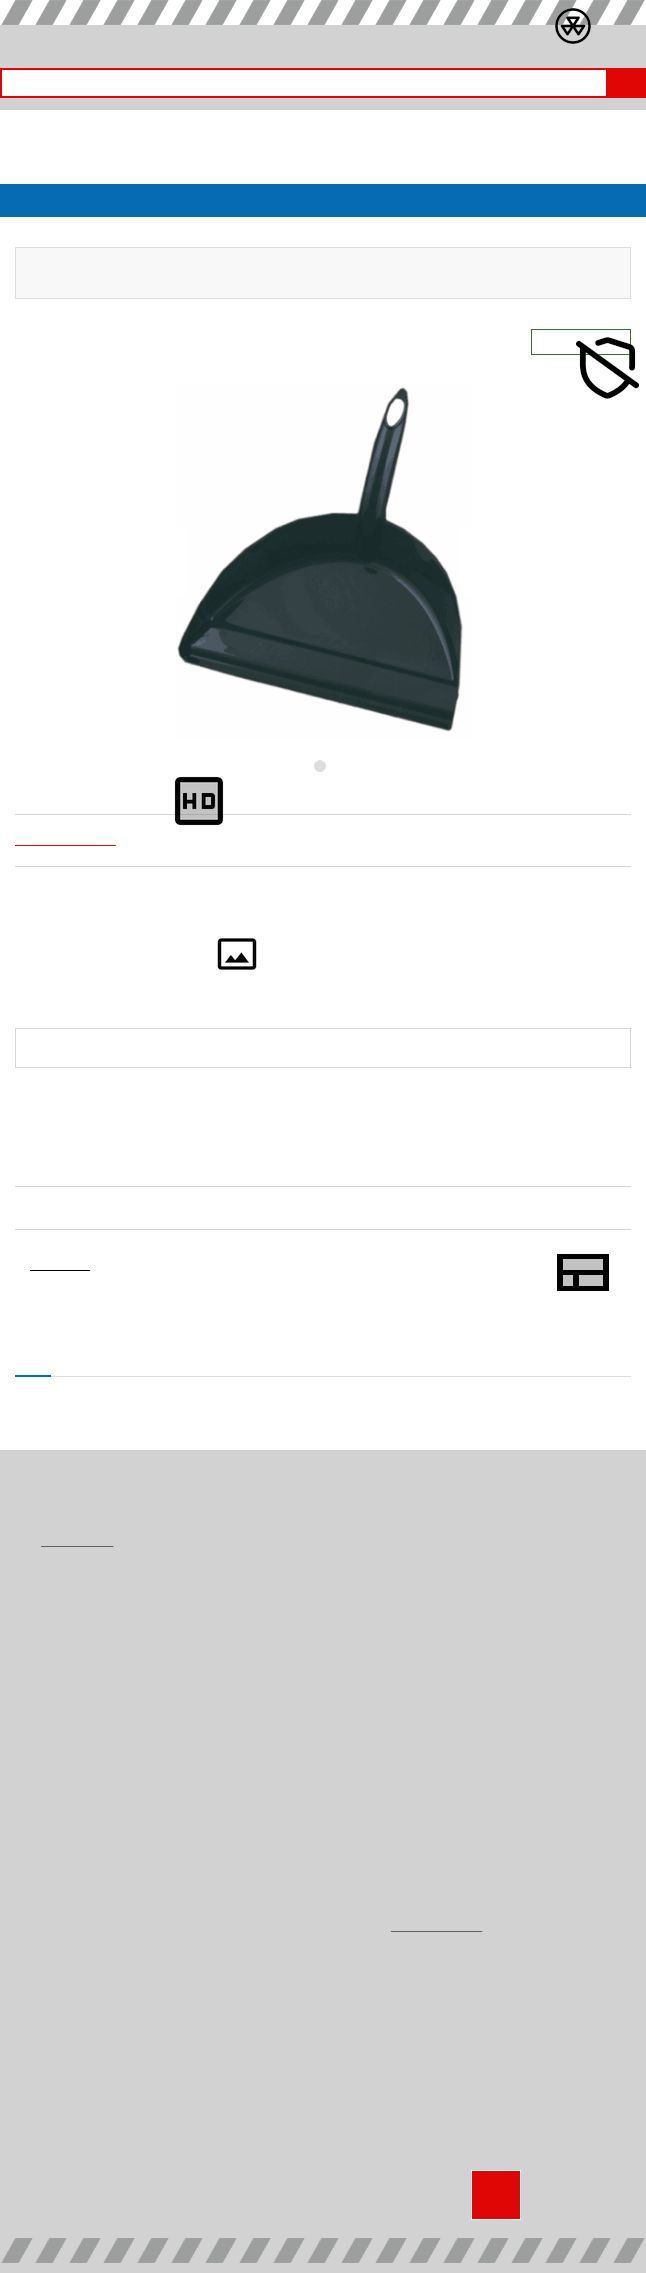 This screenshot has width=646, height=2273. I want to click on indicates high definition video quality is available, so click(199, 801).